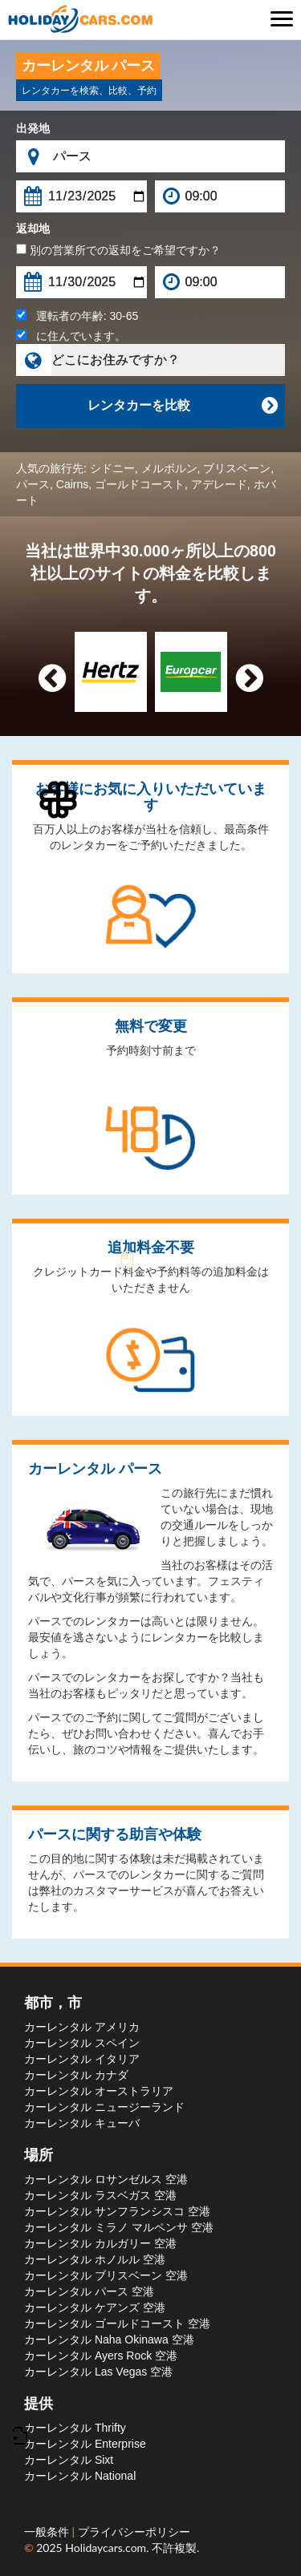 This screenshot has height=2576, width=301. What do you see at coordinates (127, 1260) in the screenshot?
I see `indicates left mouse button click action` at bounding box center [127, 1260].